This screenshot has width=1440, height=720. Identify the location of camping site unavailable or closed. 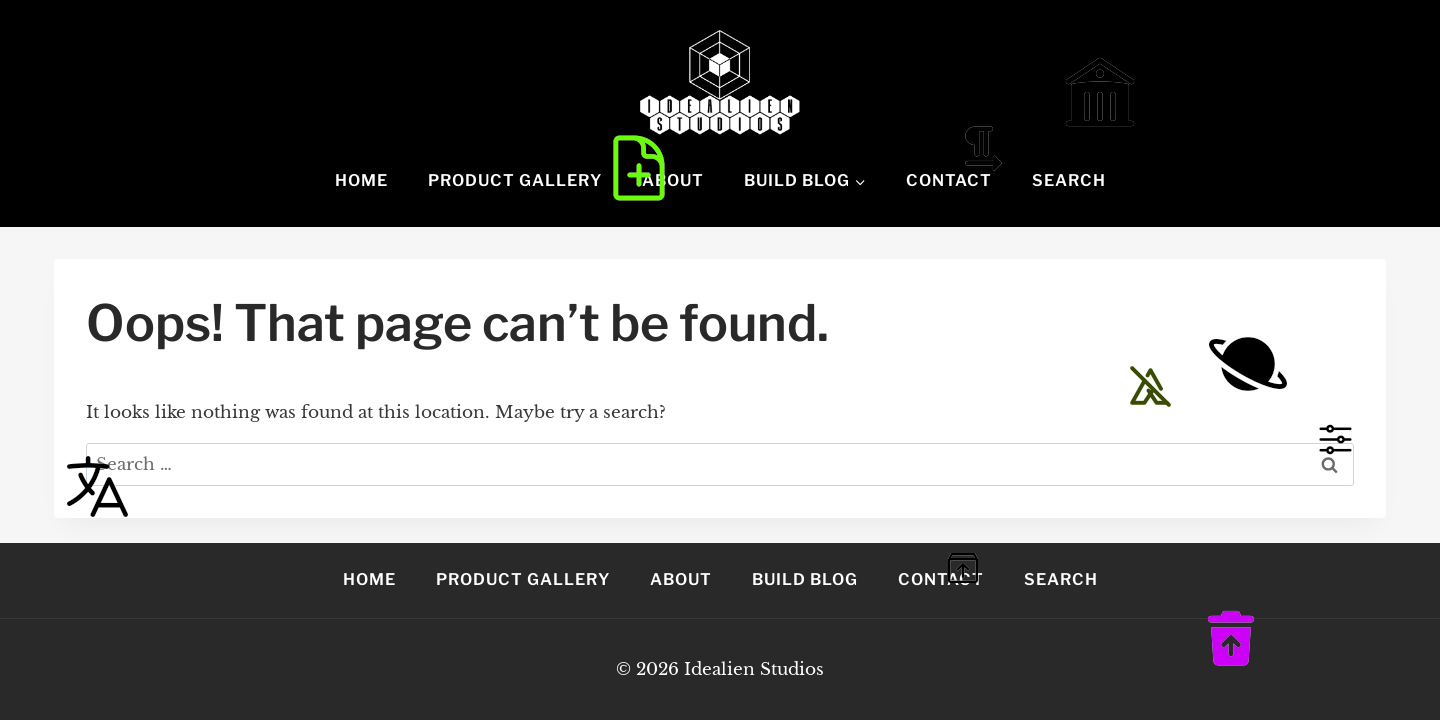
(1150, 386).